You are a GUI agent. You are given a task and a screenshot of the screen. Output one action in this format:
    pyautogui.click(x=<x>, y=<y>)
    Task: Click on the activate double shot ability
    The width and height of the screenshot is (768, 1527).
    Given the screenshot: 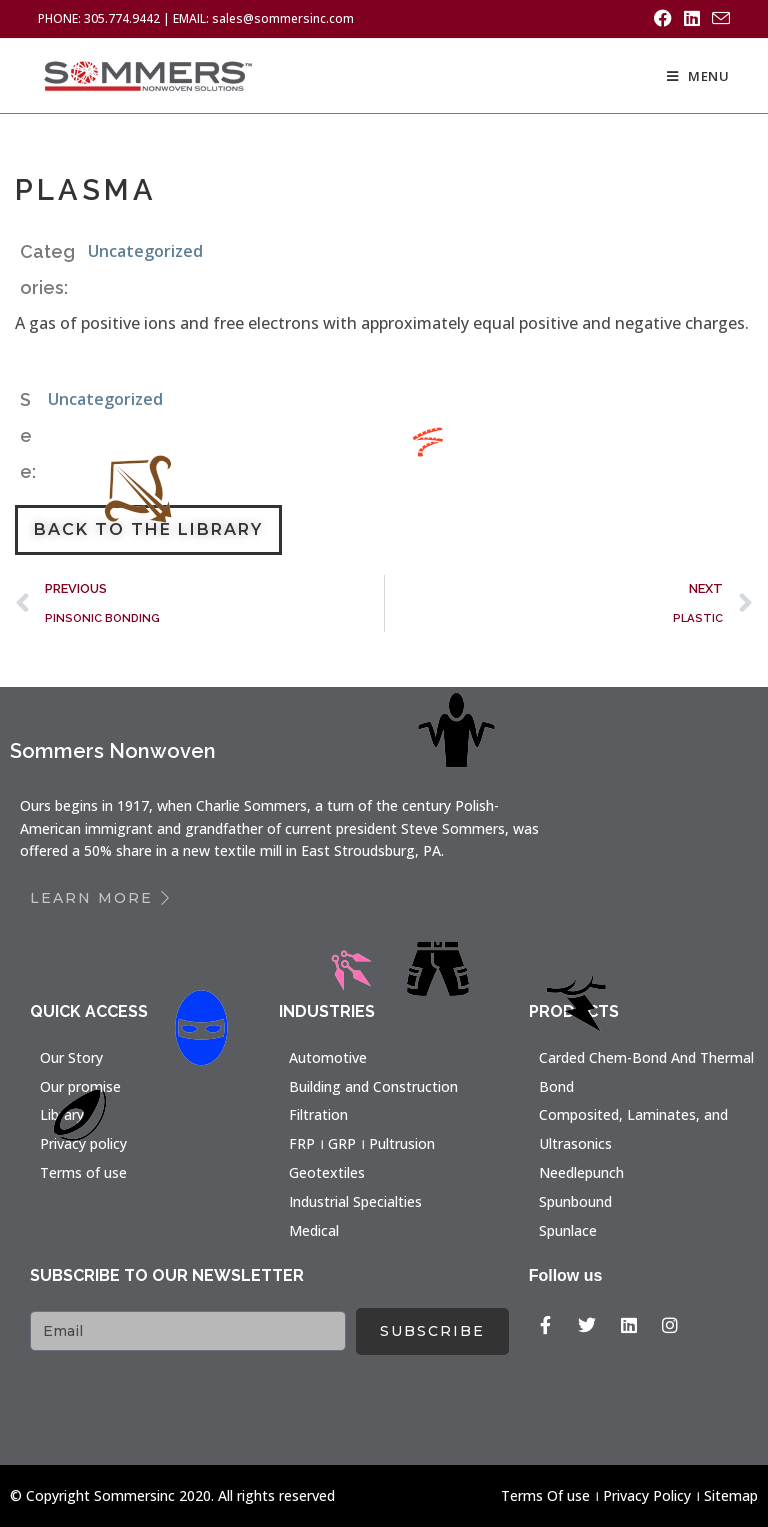 What is the action you would take?
    pyautogui.click(x=138, y=489)
    